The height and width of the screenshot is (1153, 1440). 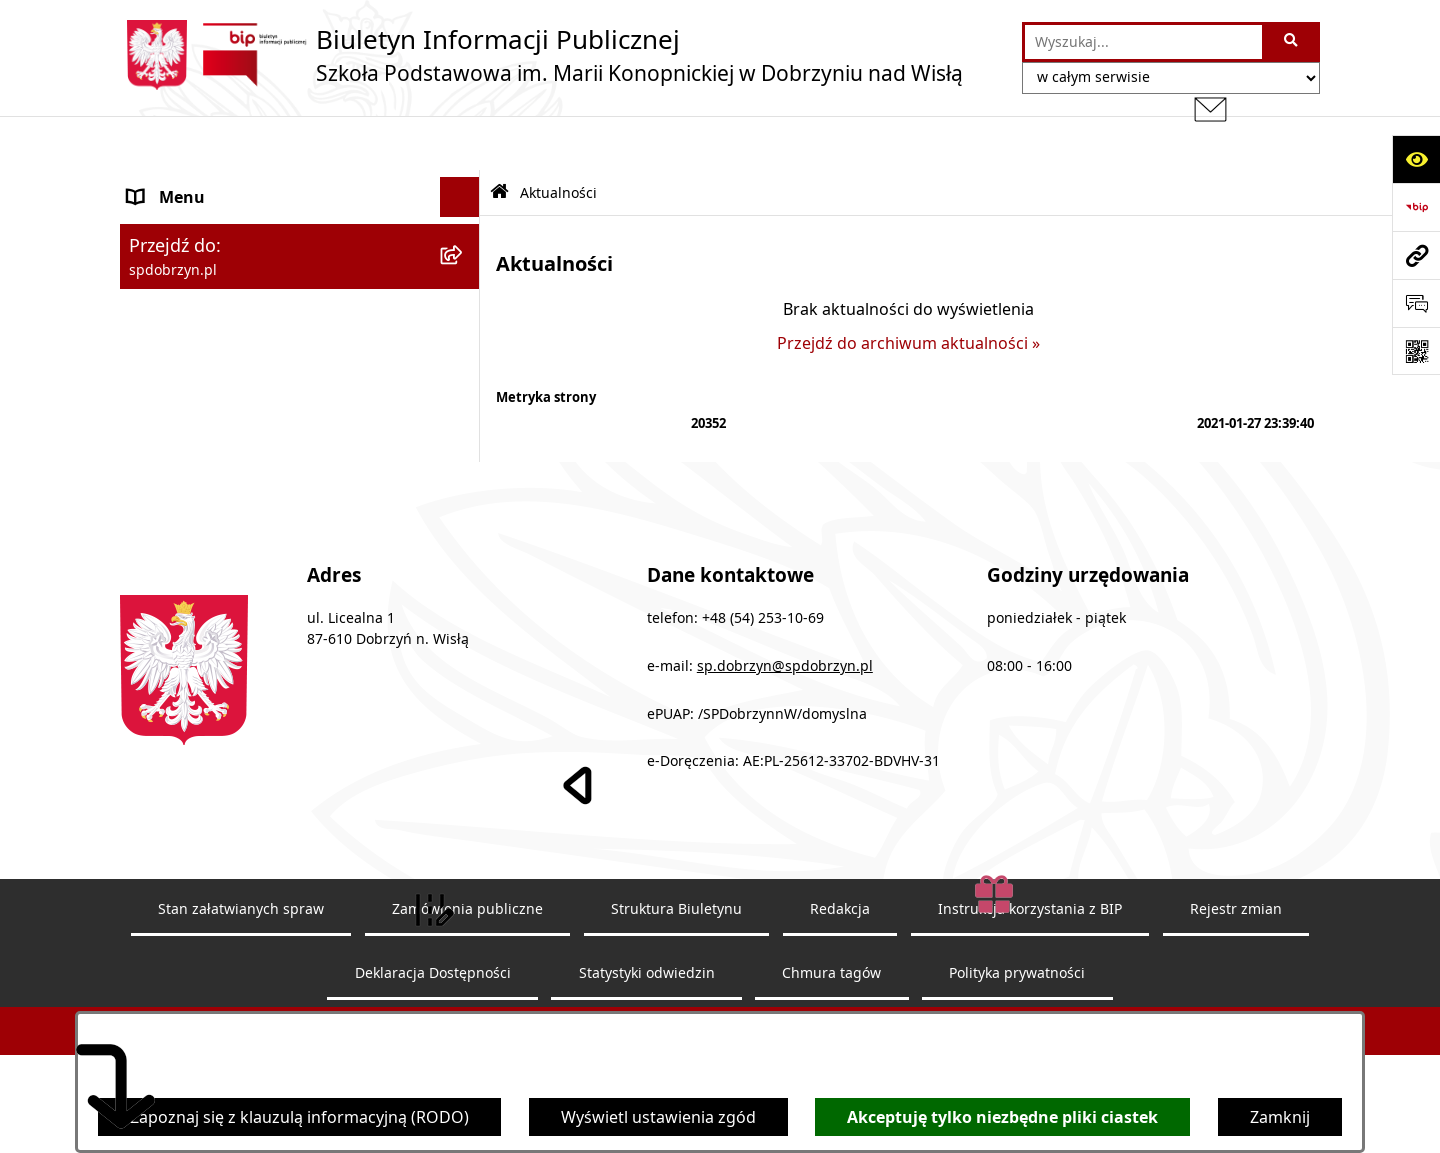 What do you see at coordinates (115, 1083) in the screenshot?
I see `navigate to the next line or section below` at bounding box center [115, 1083].